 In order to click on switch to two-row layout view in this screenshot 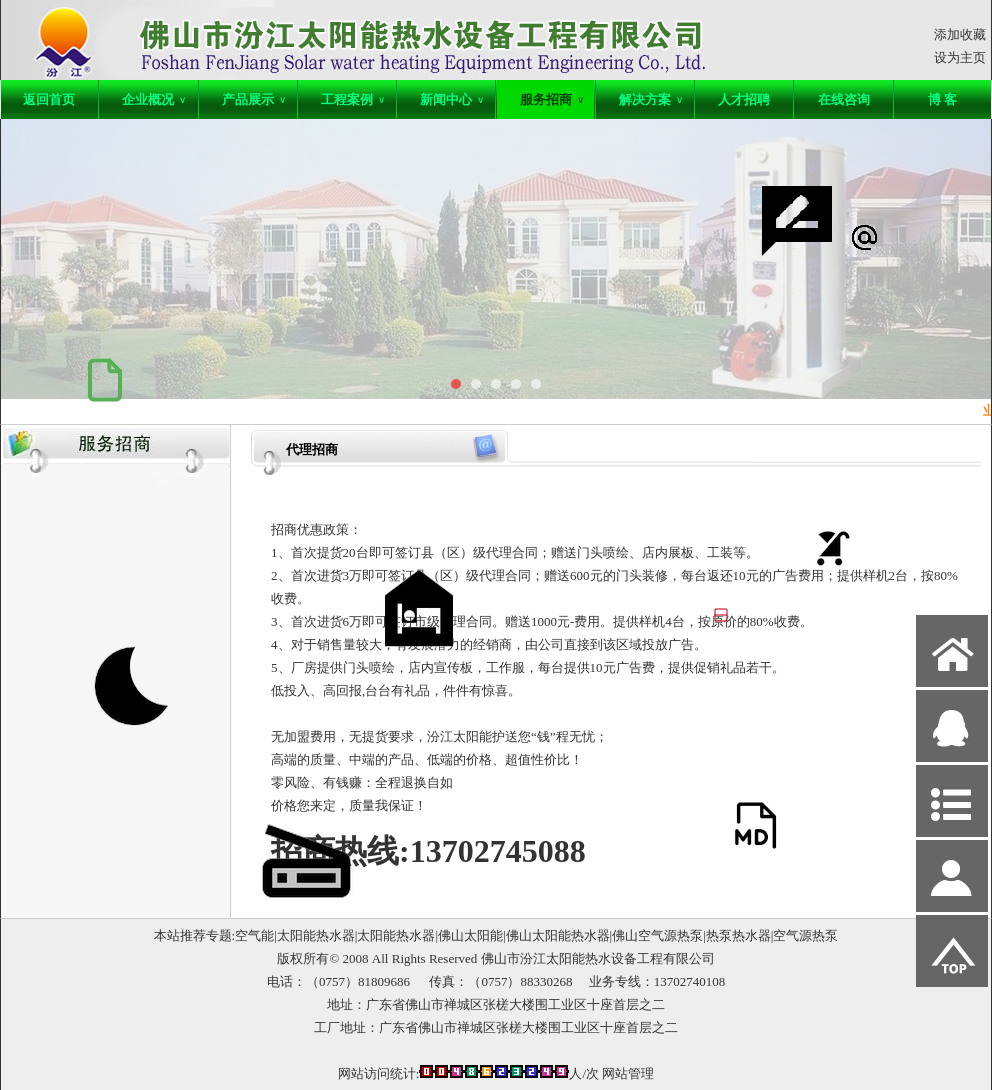, I will do `click(721, 615)`.